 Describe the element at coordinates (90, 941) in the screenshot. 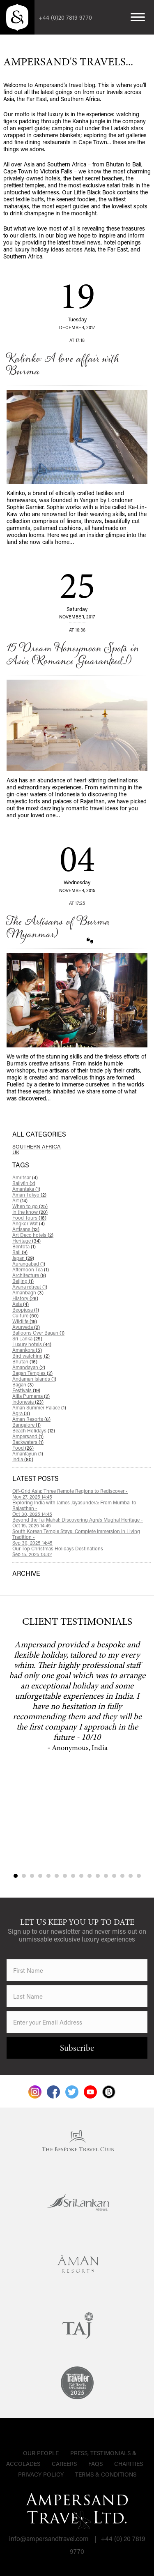

I see `rate or provide feedback` at that location.